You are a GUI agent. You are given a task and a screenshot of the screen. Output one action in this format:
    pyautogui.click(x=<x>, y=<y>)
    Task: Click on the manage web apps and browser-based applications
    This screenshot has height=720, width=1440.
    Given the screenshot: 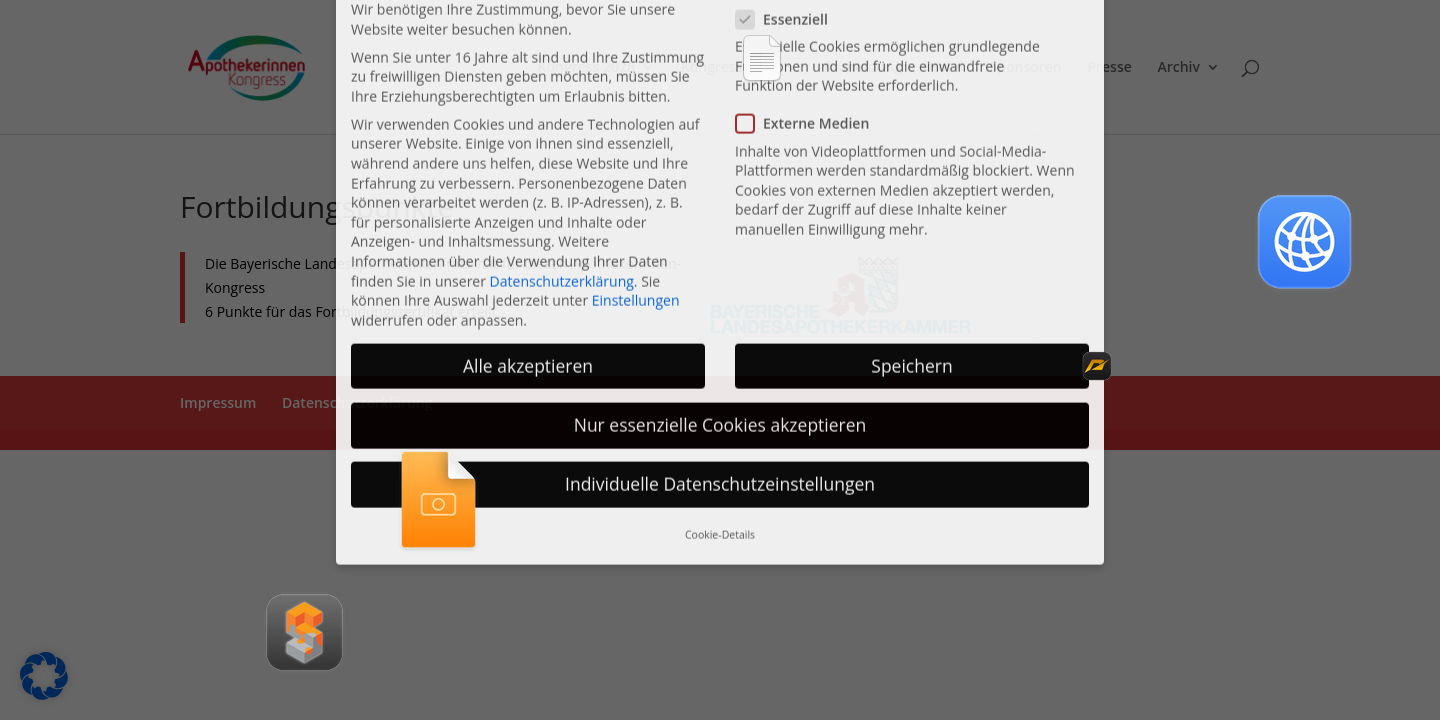 What is the action you would take?
    pyautogui.click(x=1304, y=243)
    